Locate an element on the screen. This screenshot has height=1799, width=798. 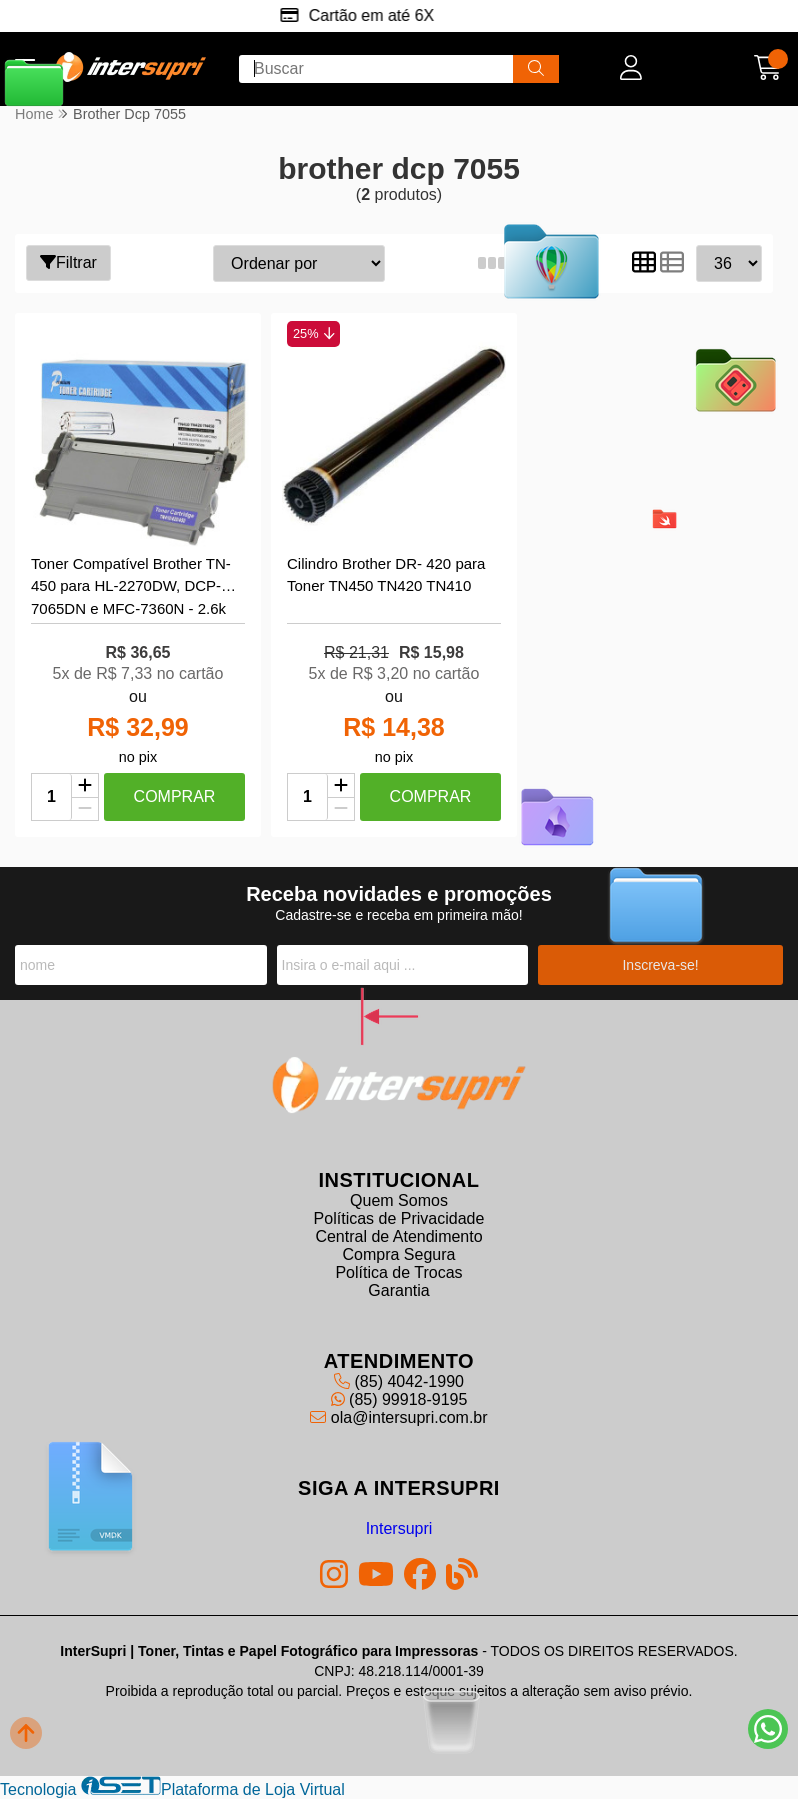
open folder to view contents is located at coordinates (34, 83).